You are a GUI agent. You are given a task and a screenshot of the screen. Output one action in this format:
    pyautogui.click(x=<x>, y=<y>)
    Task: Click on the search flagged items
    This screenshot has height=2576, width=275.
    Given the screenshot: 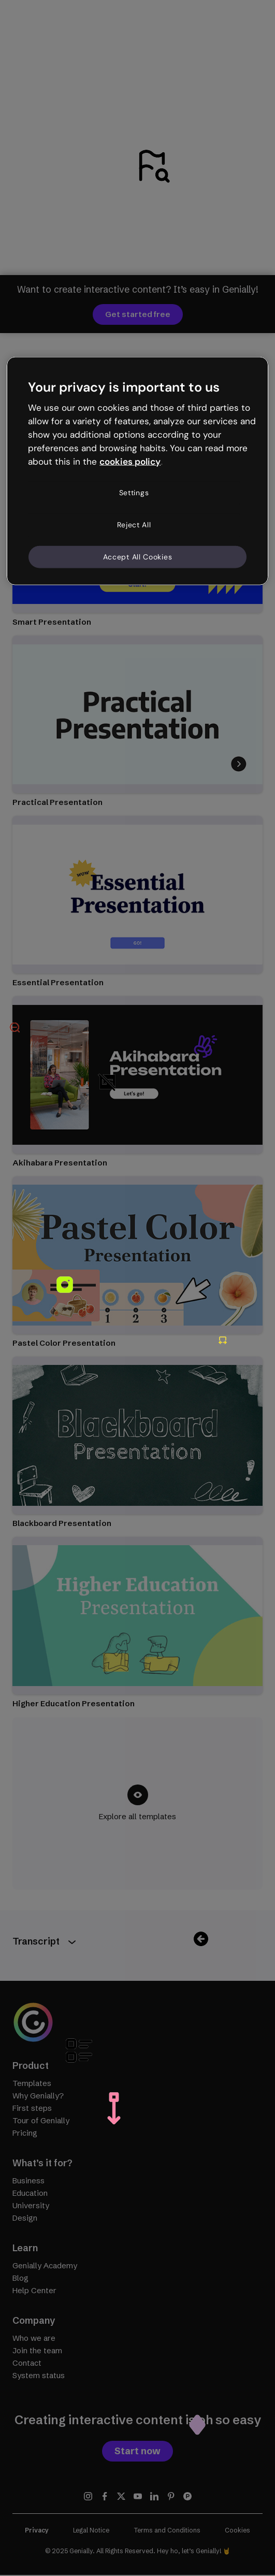 What is the action you would take?
    pyautogui.click(x=152, y=165)
    